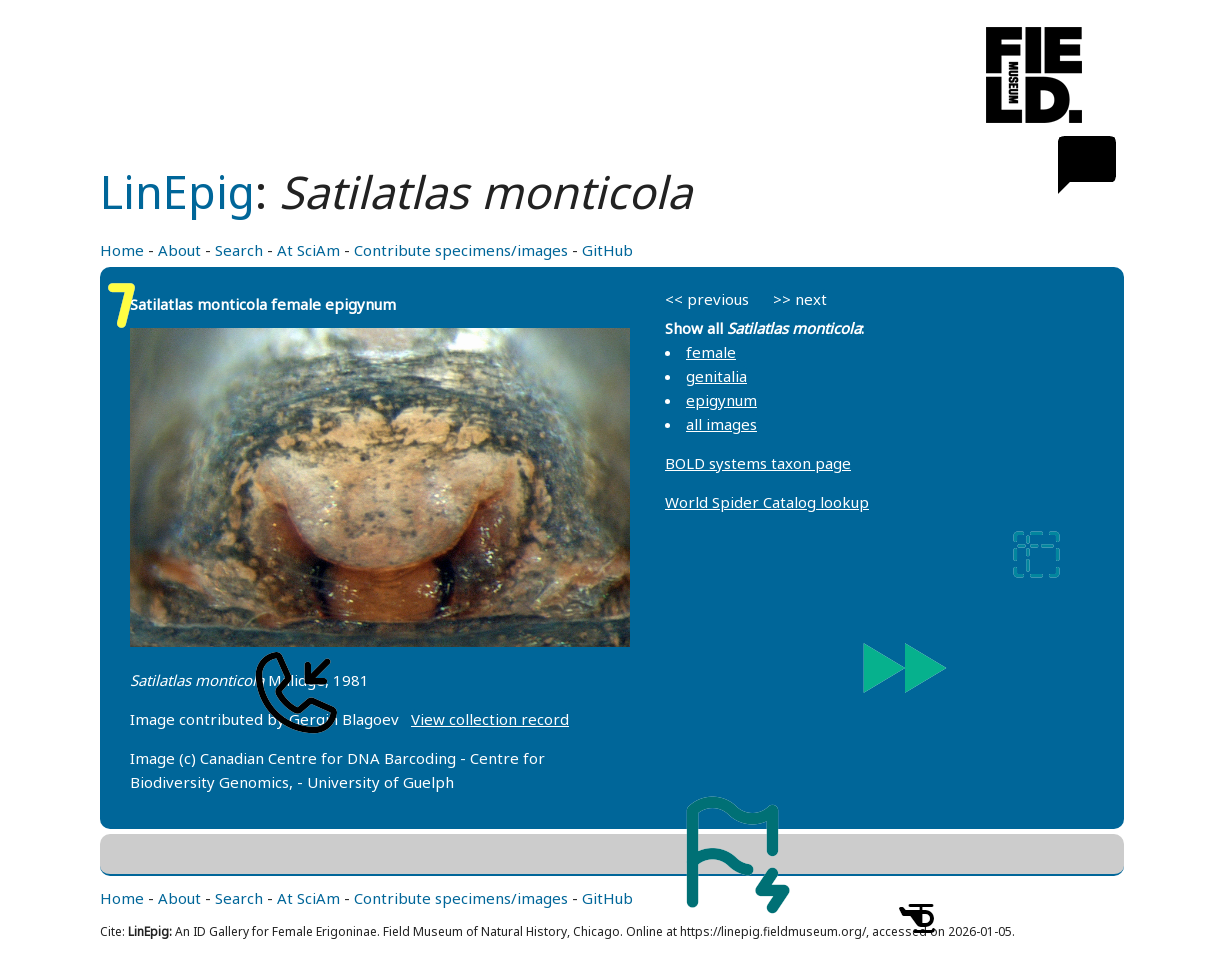 The image size is (1224, 966). I want to click on open chat or messaging, so click(1087, 165).